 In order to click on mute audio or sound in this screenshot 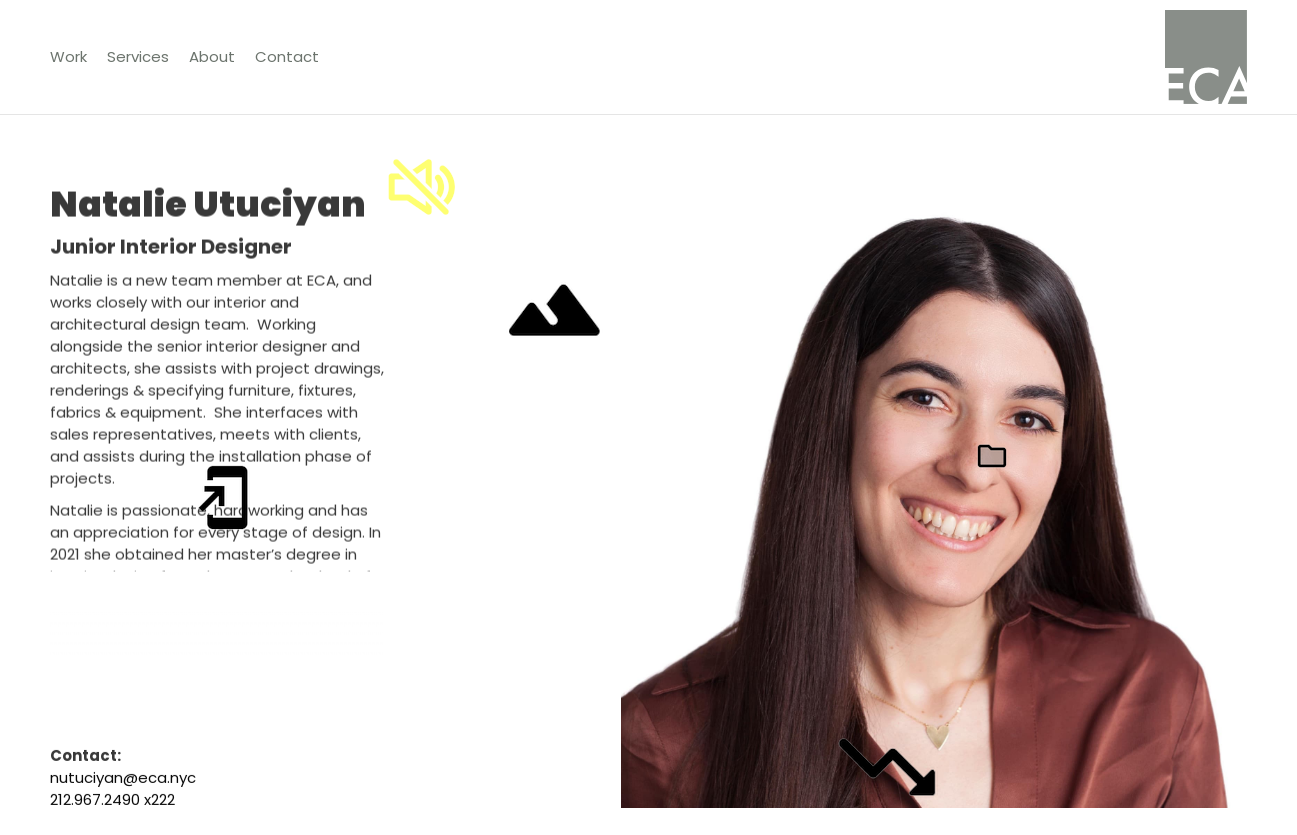, I will do `click(421, 187)`.